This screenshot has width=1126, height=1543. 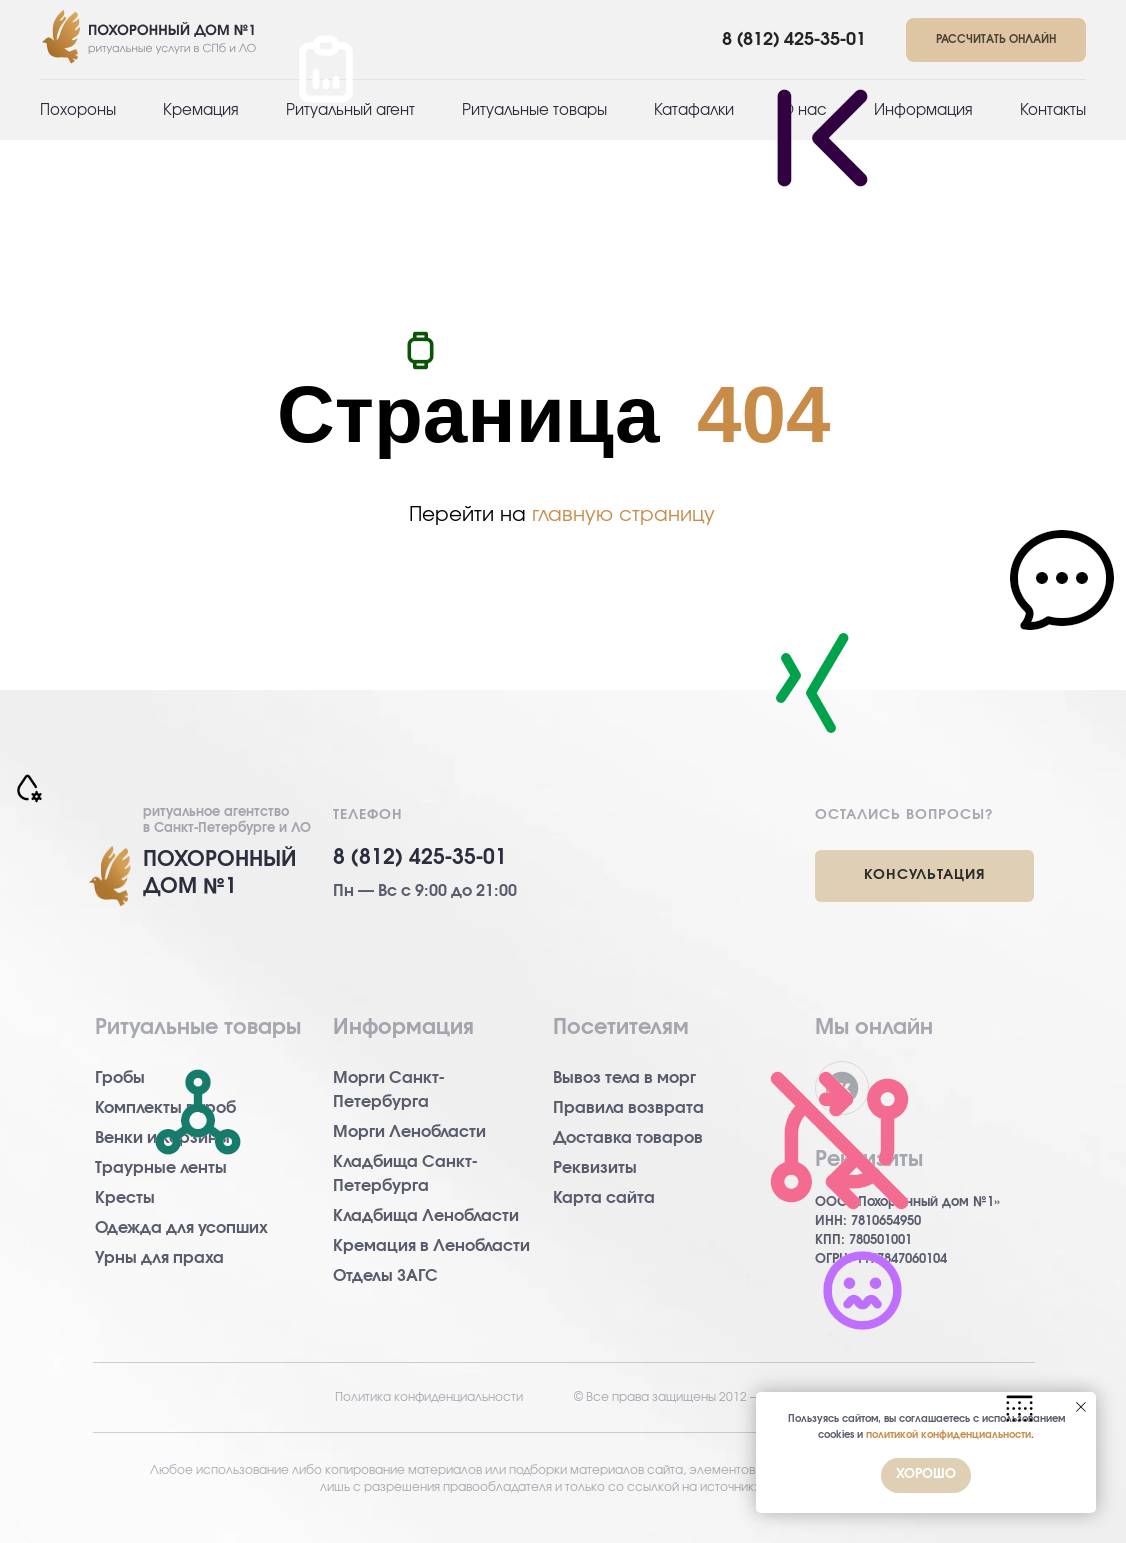 What do you see at coordinates (198, 1112) in the screenshot?
I see `access social network connections` at bounding box center [198, 1112].